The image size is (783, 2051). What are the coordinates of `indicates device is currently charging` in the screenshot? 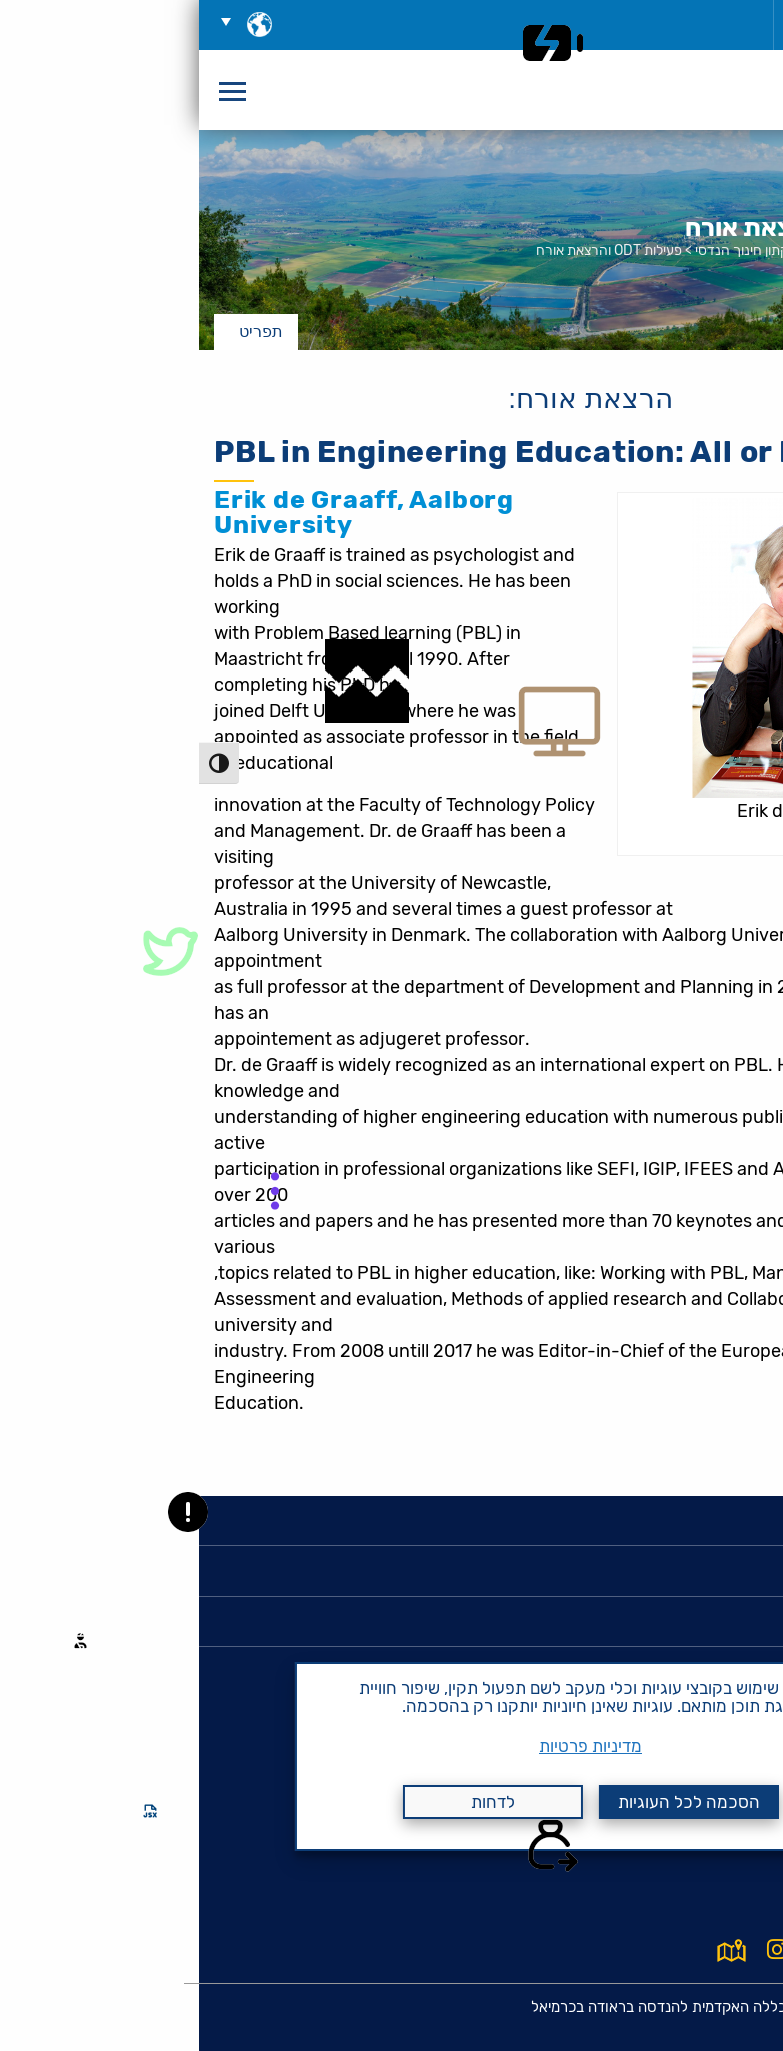 It's located at (553, 43).